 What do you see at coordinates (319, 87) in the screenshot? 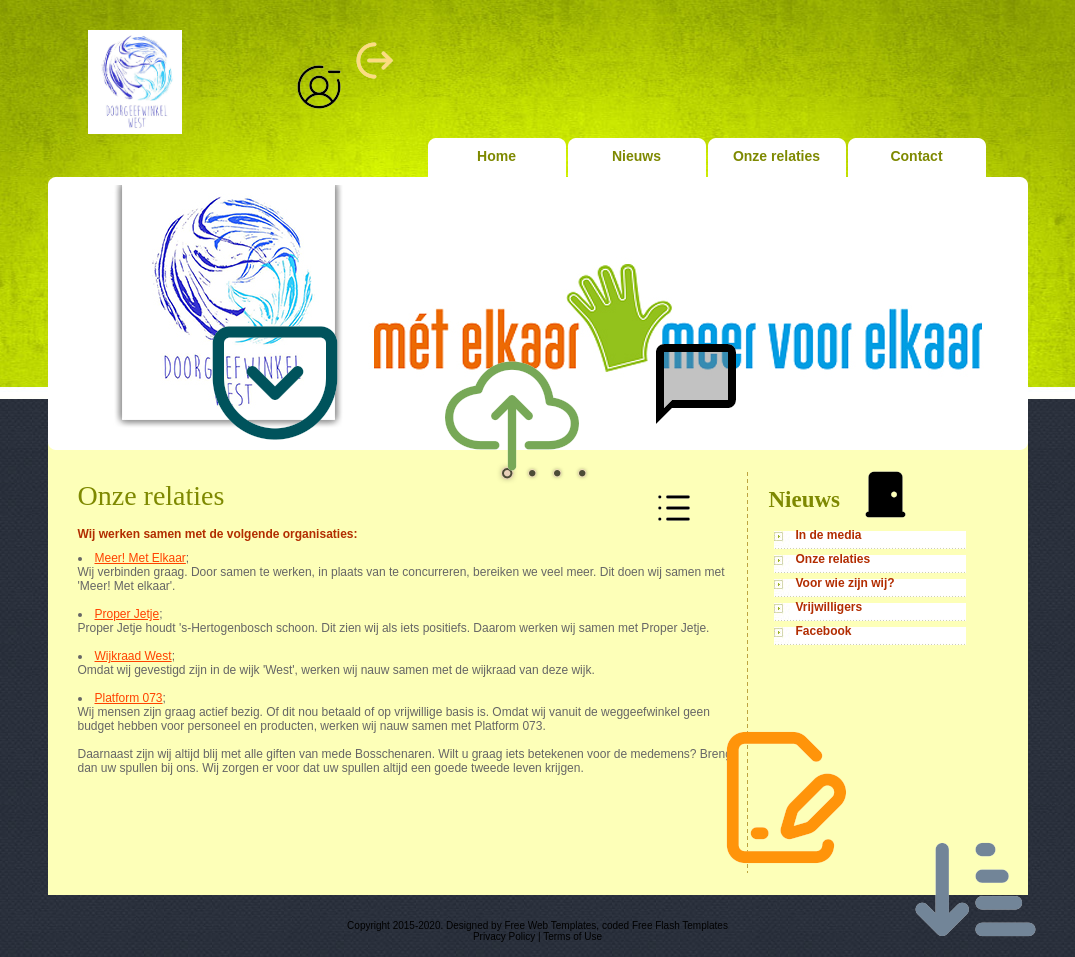
I see `remove a user from your contacts` at bounding box center [319, 87].